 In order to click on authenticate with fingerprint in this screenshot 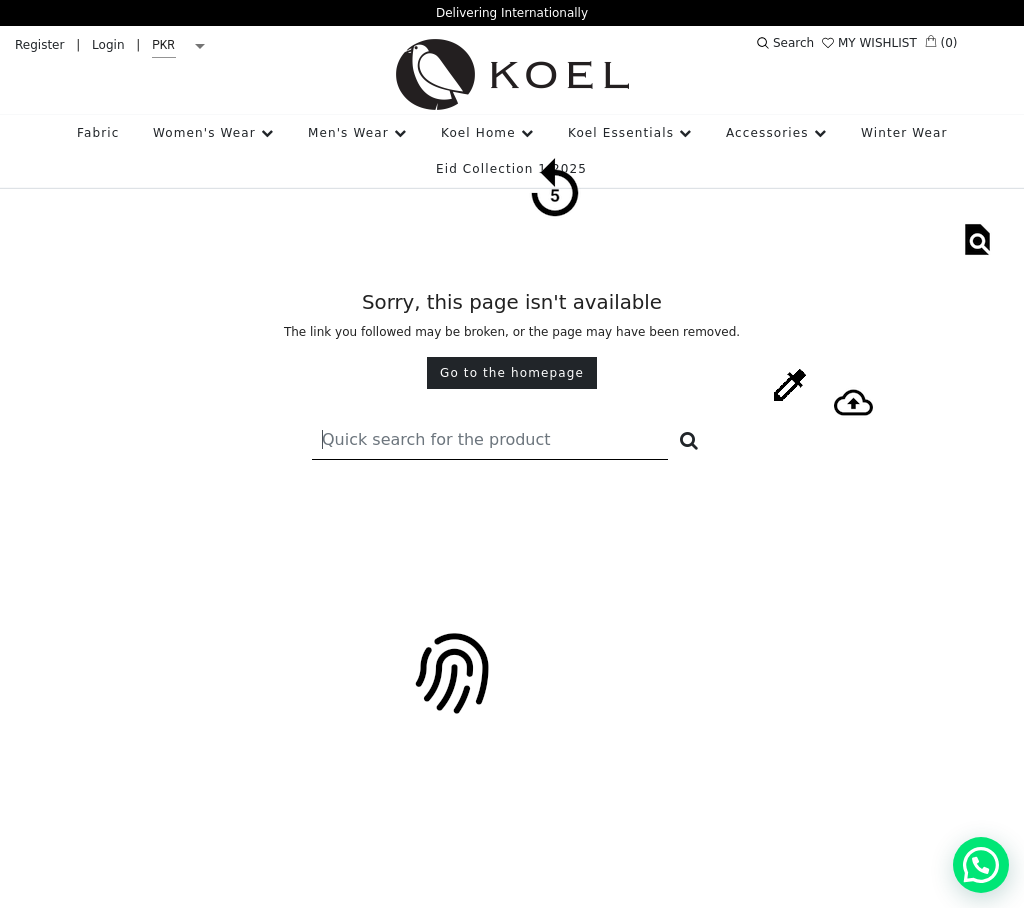, I will do `click(454, 673)`.